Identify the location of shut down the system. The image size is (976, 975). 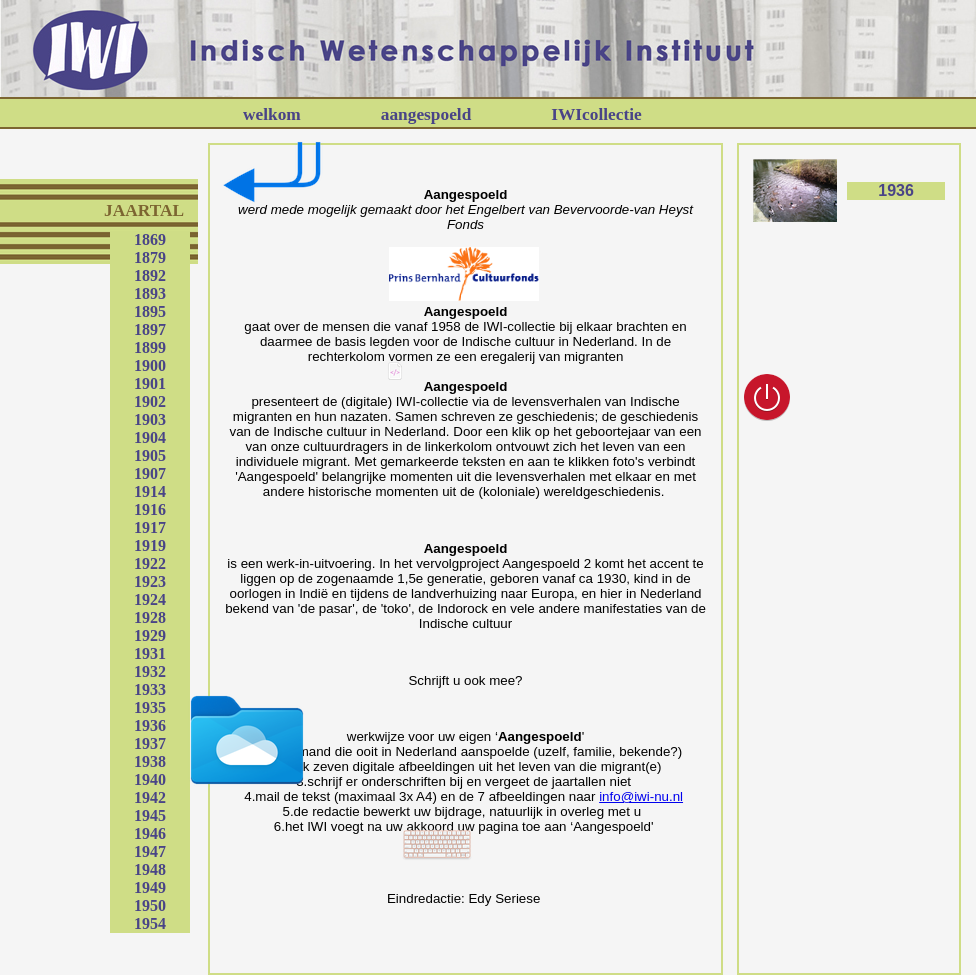
(768, 398).